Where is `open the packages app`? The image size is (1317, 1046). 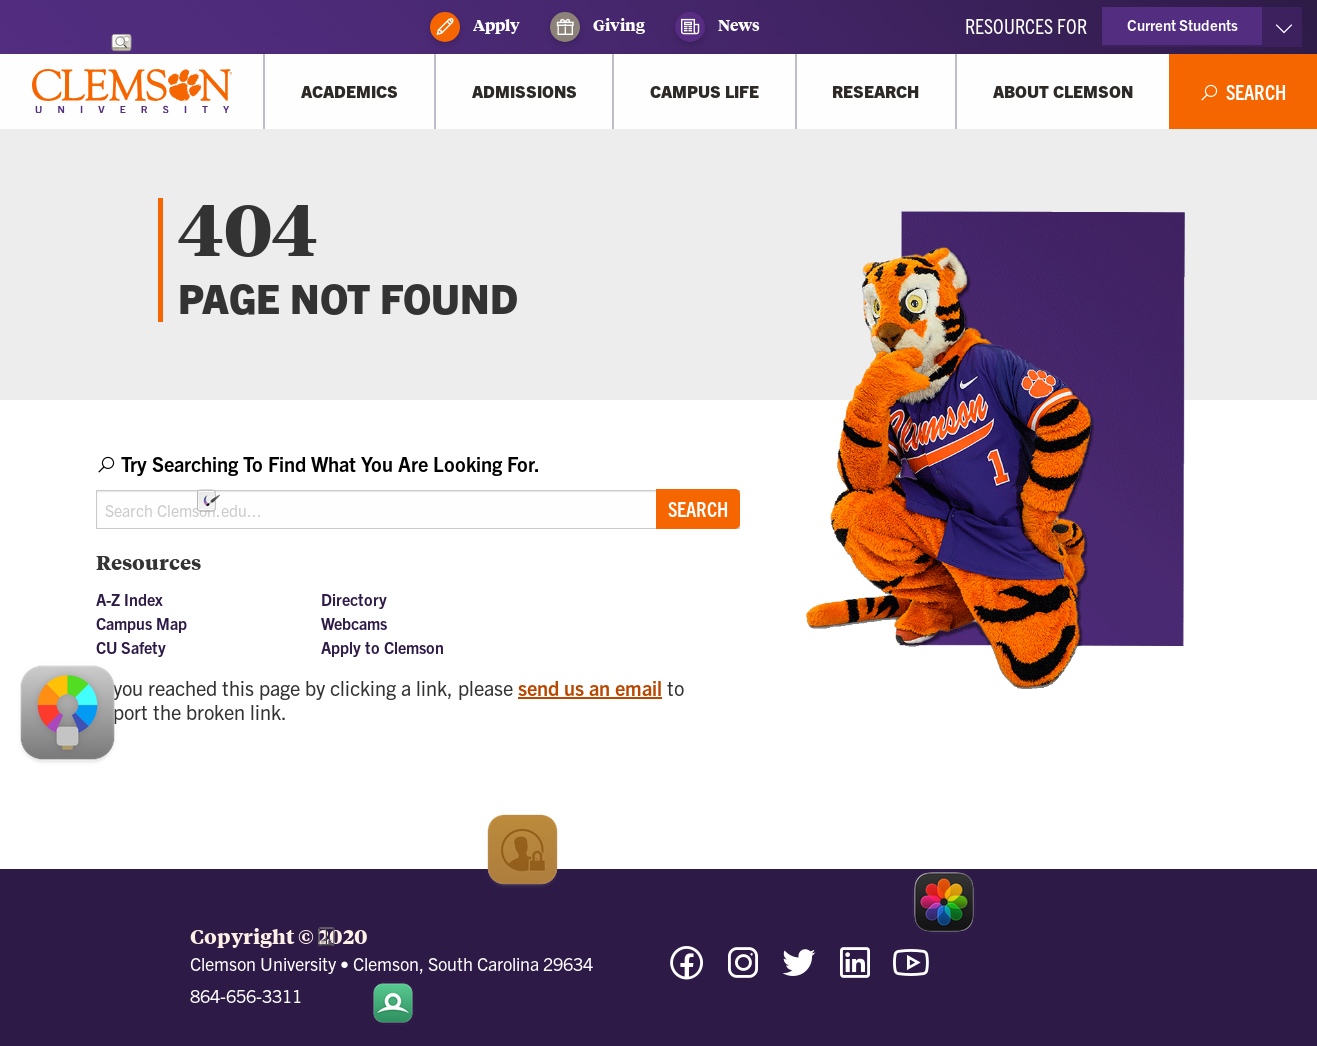 open the packages app is located at coordinates (327, 936).